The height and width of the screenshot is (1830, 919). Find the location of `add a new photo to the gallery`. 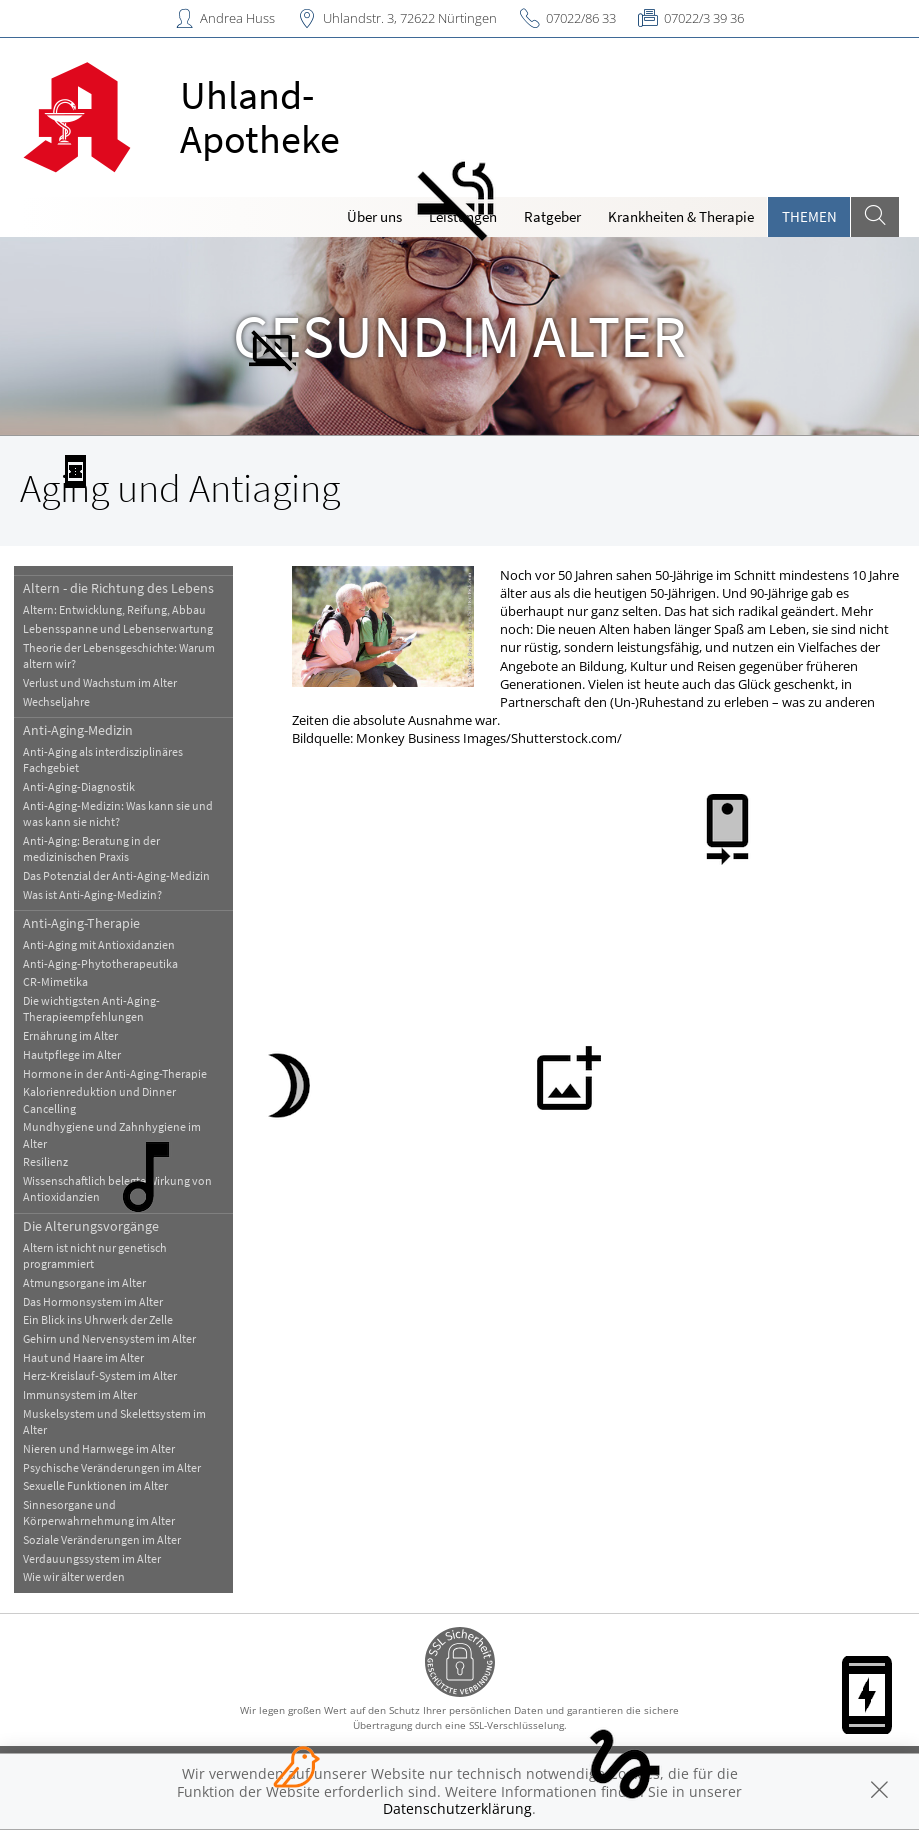

add a new photo to the gallery is located at coordinates (567, 1079).